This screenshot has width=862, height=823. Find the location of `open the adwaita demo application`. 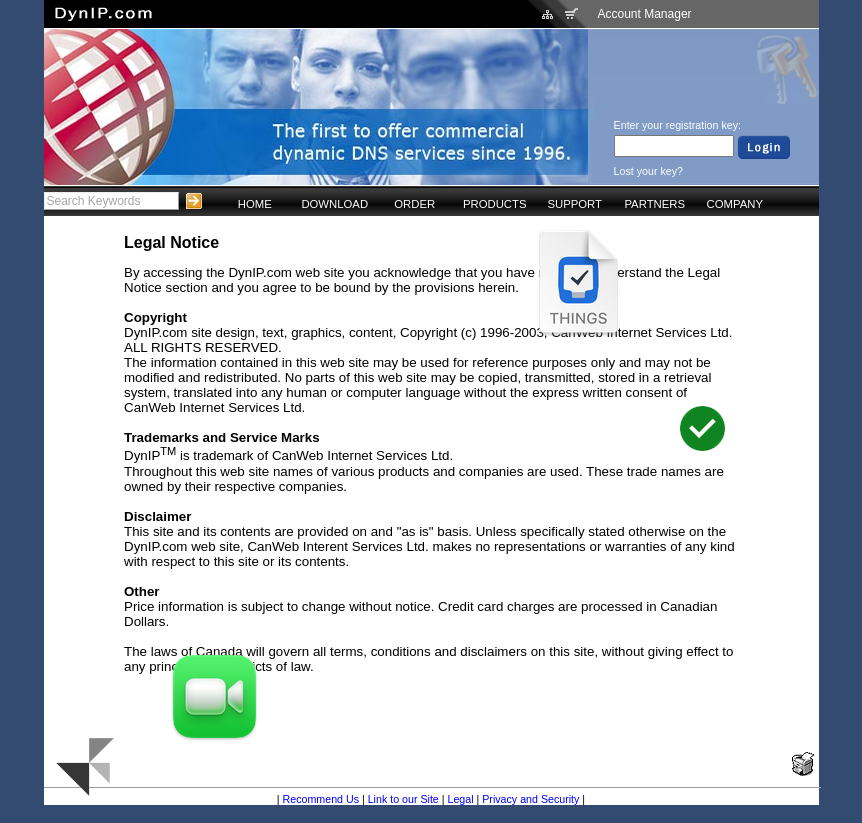

open the adwaita demo application is located at coordinates (85, 767).